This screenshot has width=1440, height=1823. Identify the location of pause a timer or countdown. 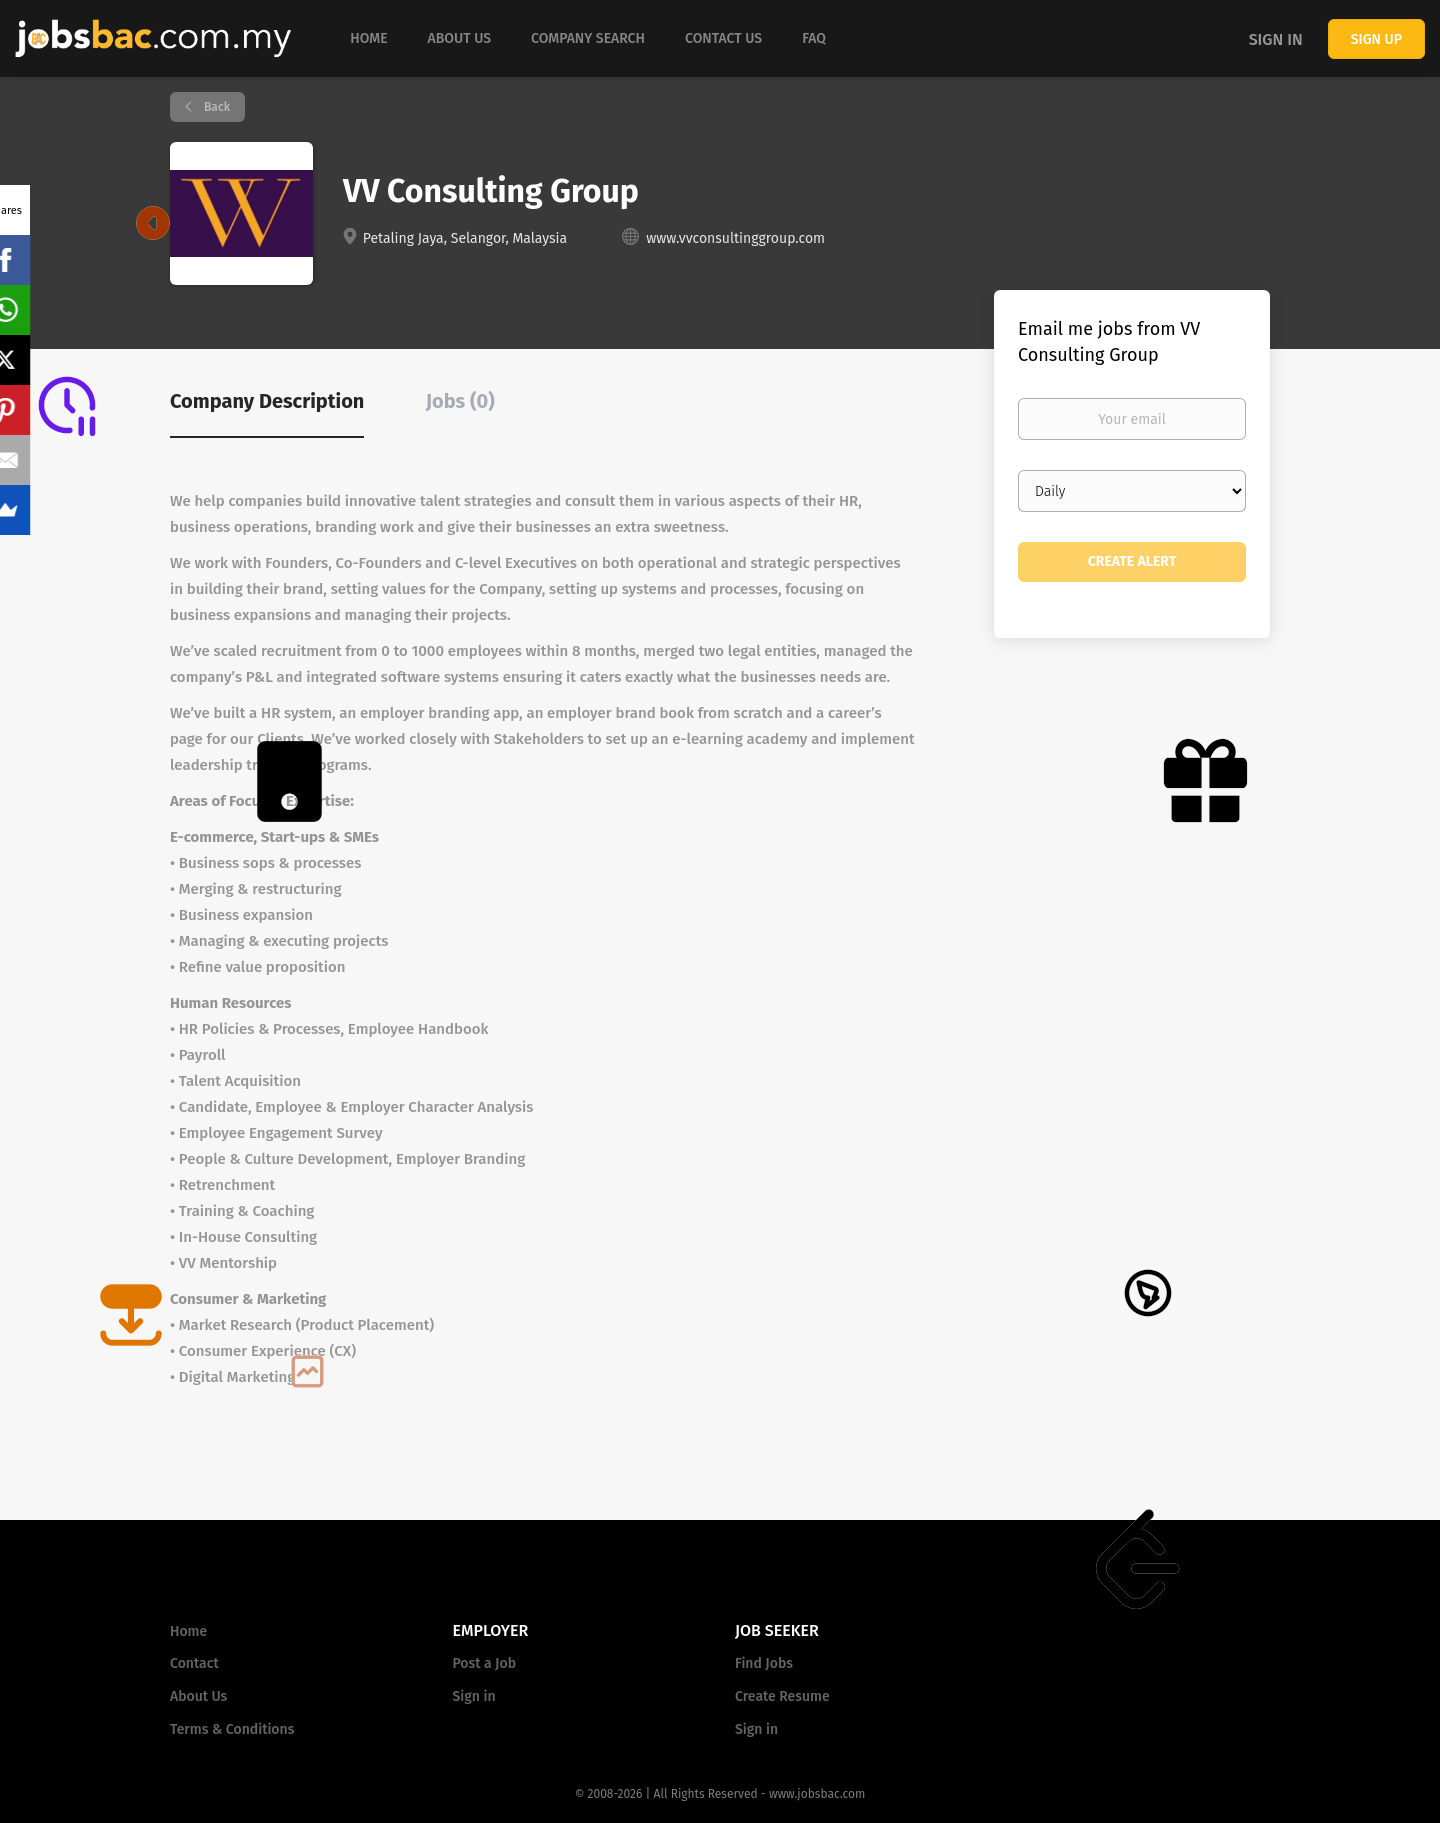
(67, 405).